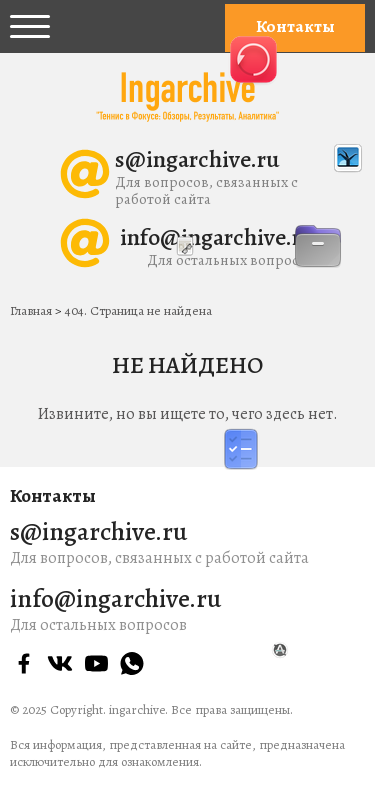 This screenshot has width=375, height=790. I want to click on open the documents app, so click(185, 246).